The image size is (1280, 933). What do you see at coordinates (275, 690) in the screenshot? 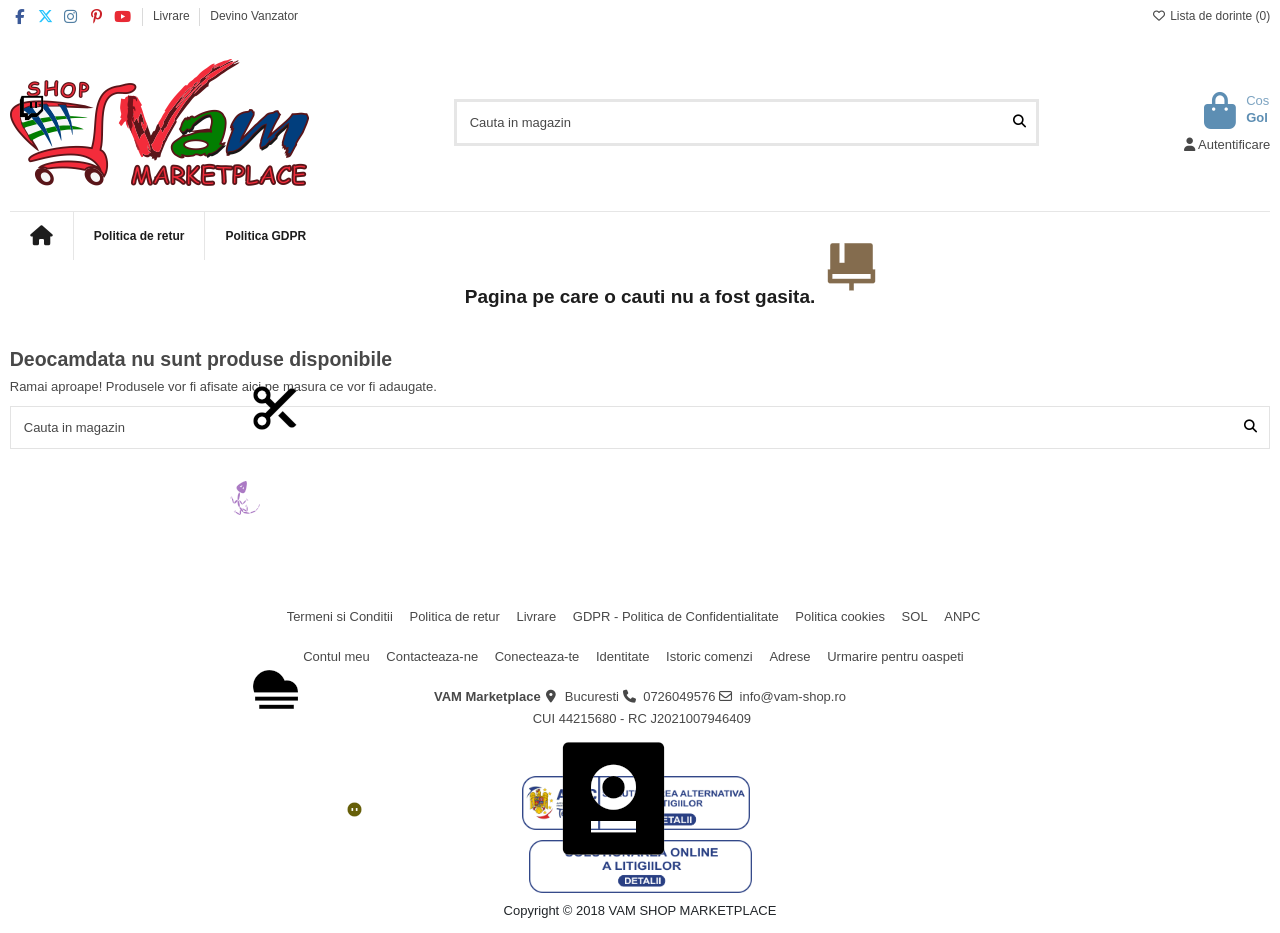
I see `indicates foggy weather conditions` at bounding box center [275, 690].